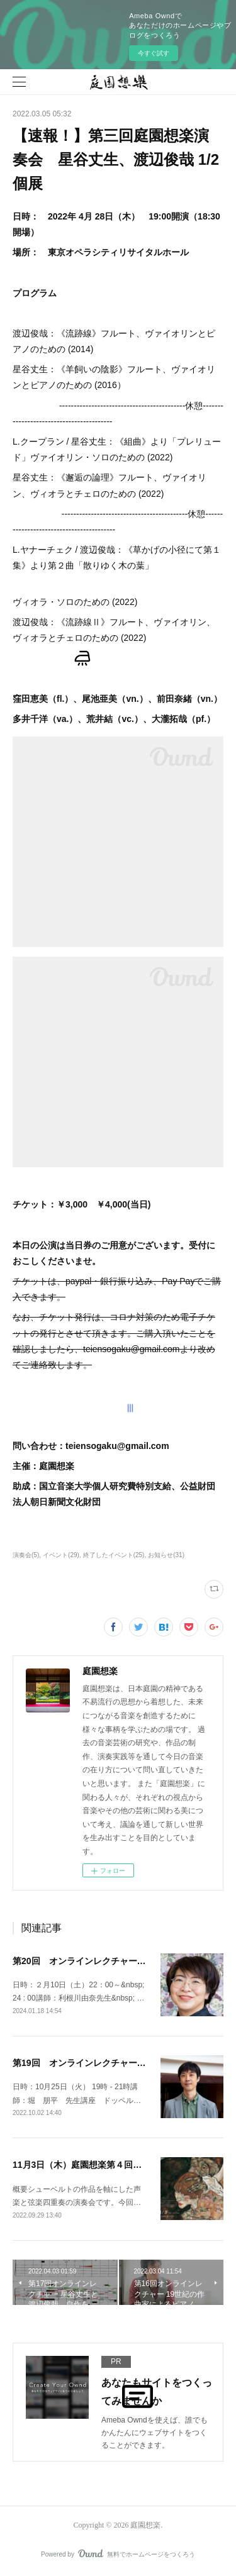 Image resolution: width=236 pixels, height=2576 pixels. Describe the element at coordinates (82, 658) in the screenshot. I see `indicates steam iron setting available` at that location.